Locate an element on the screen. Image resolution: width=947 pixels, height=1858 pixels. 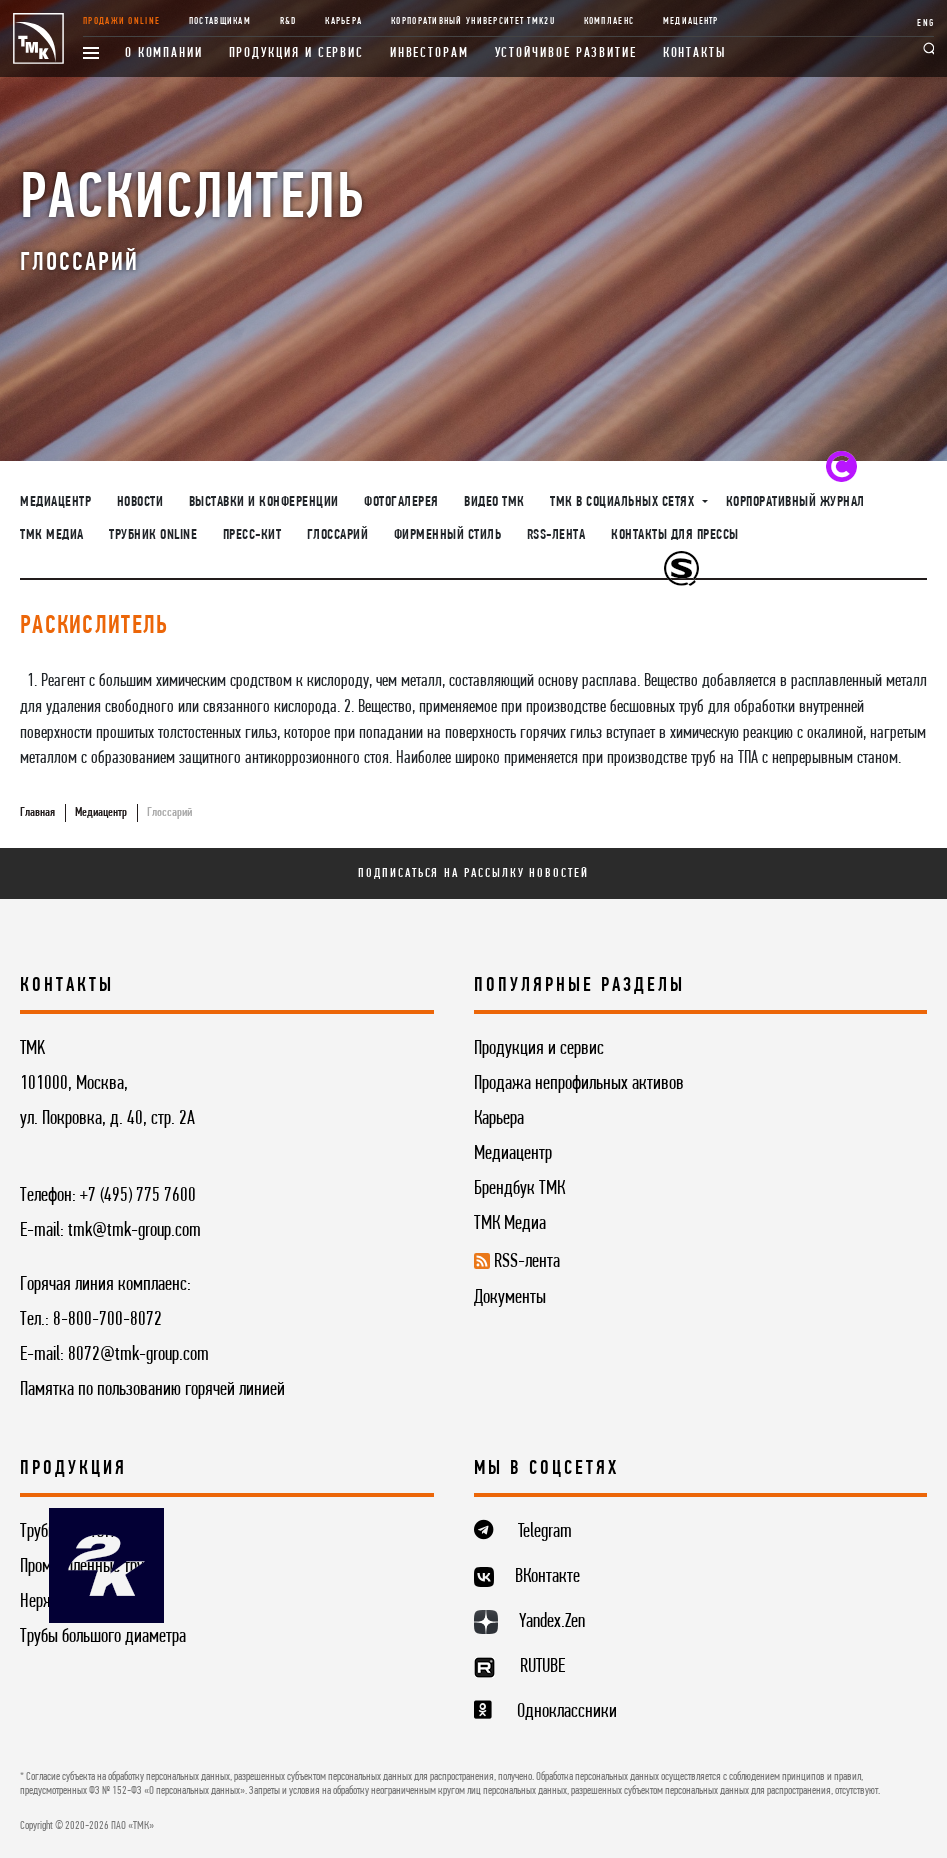
open sogou search engine is located at coordinates (681, 568).